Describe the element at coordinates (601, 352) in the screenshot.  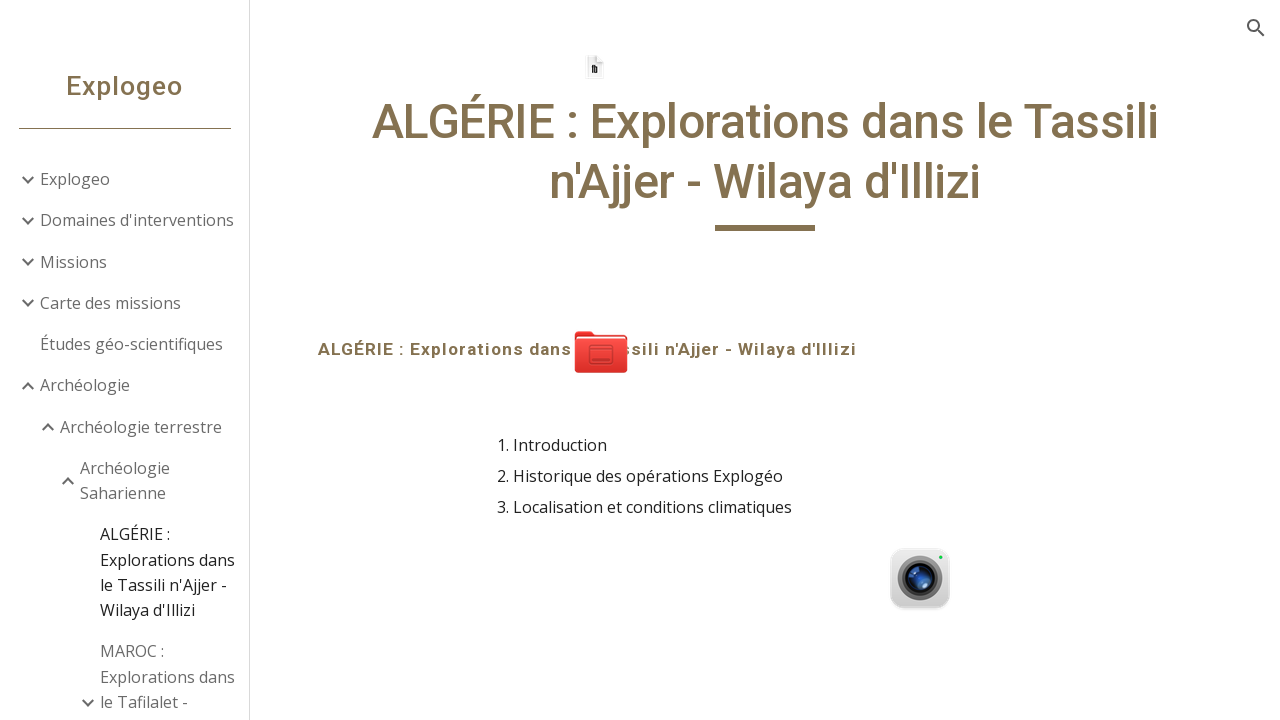
I see `open desktop folder` at that location.